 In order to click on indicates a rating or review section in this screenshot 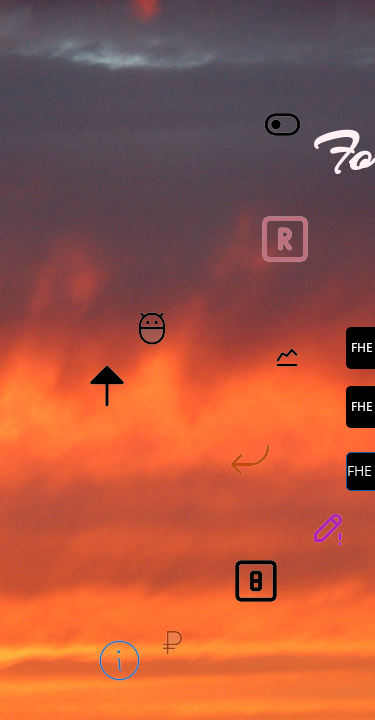, I will do `click(285, 239)`.